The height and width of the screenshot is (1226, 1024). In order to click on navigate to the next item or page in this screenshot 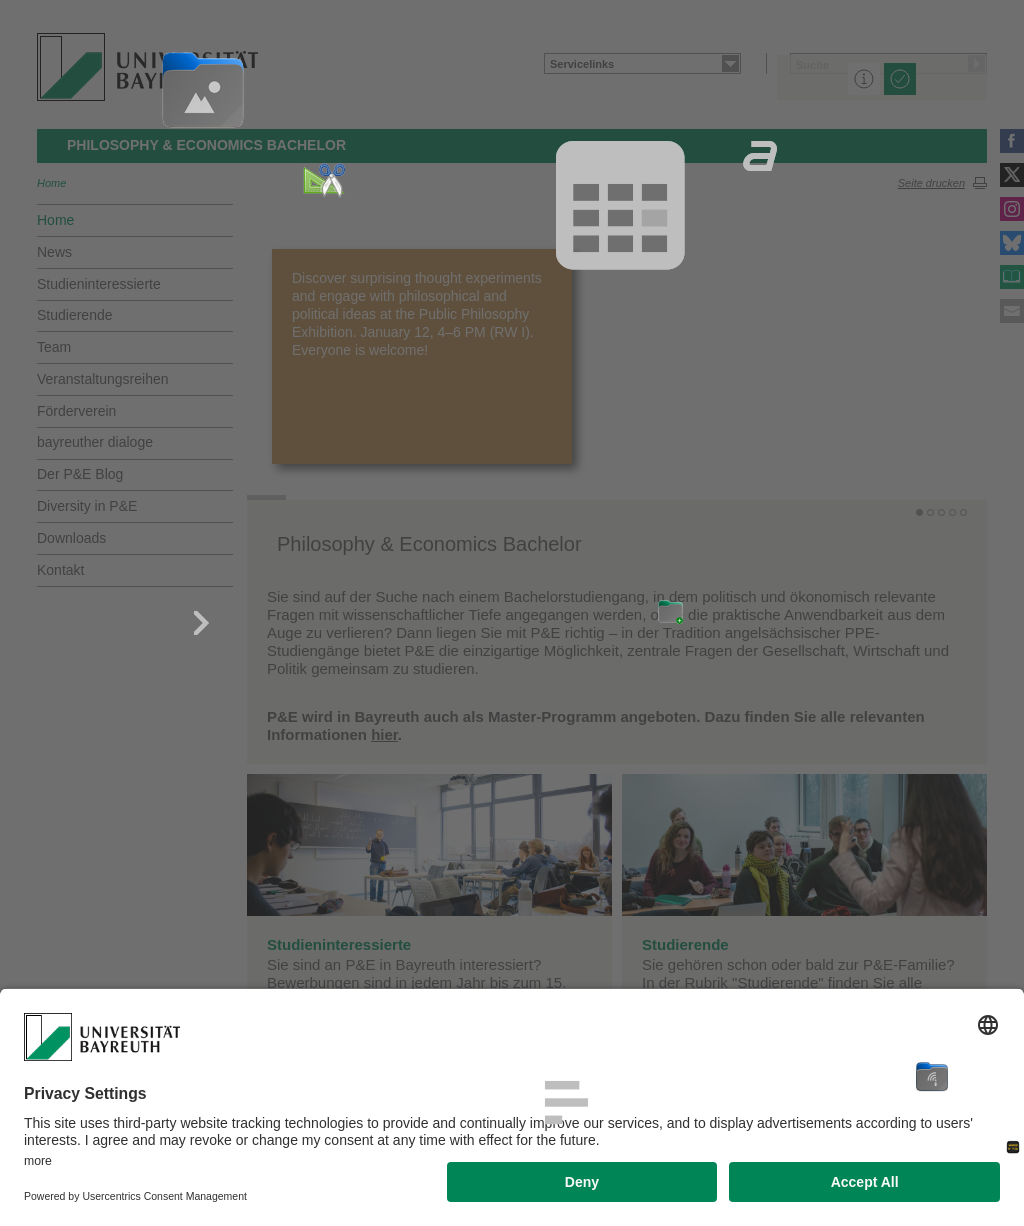, I will do `click(202, 623)`.